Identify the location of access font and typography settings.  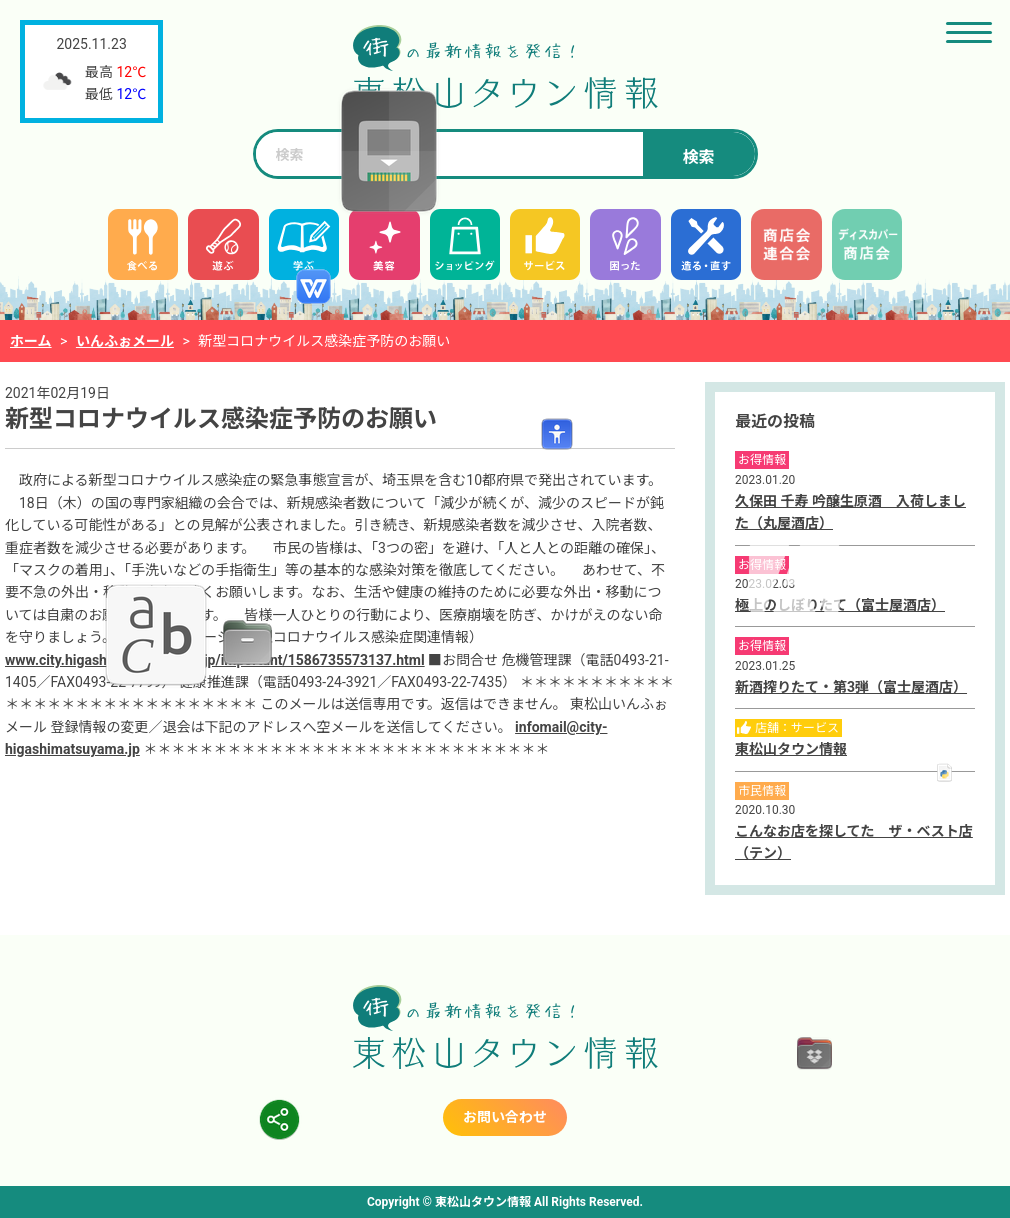
(156, 635).